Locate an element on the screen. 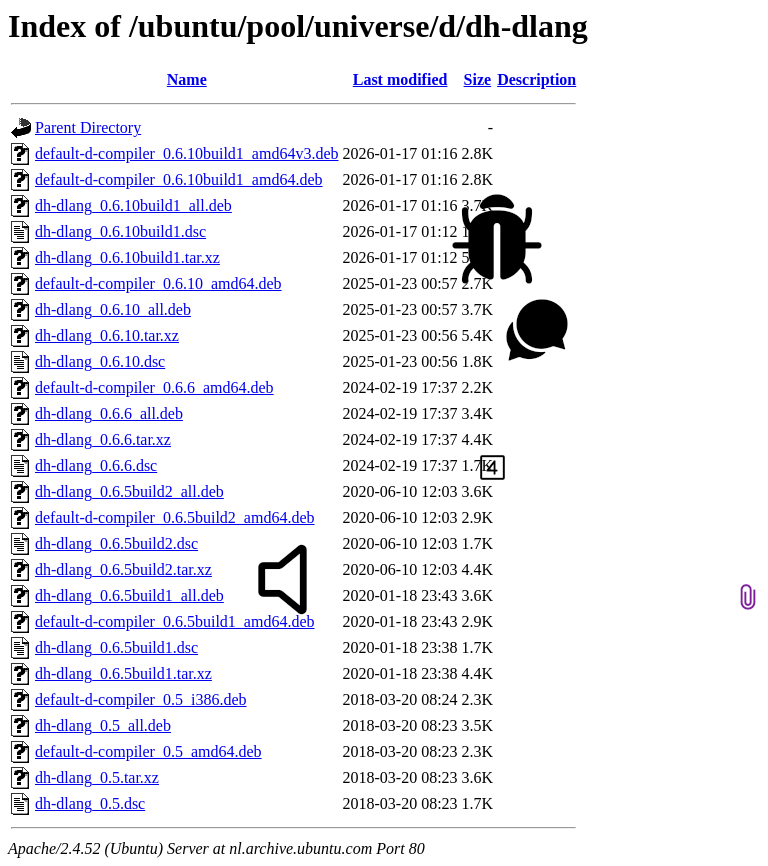 This screenshot has width=768, height=866. open messaging or chat is located at coordinates (537, 330).